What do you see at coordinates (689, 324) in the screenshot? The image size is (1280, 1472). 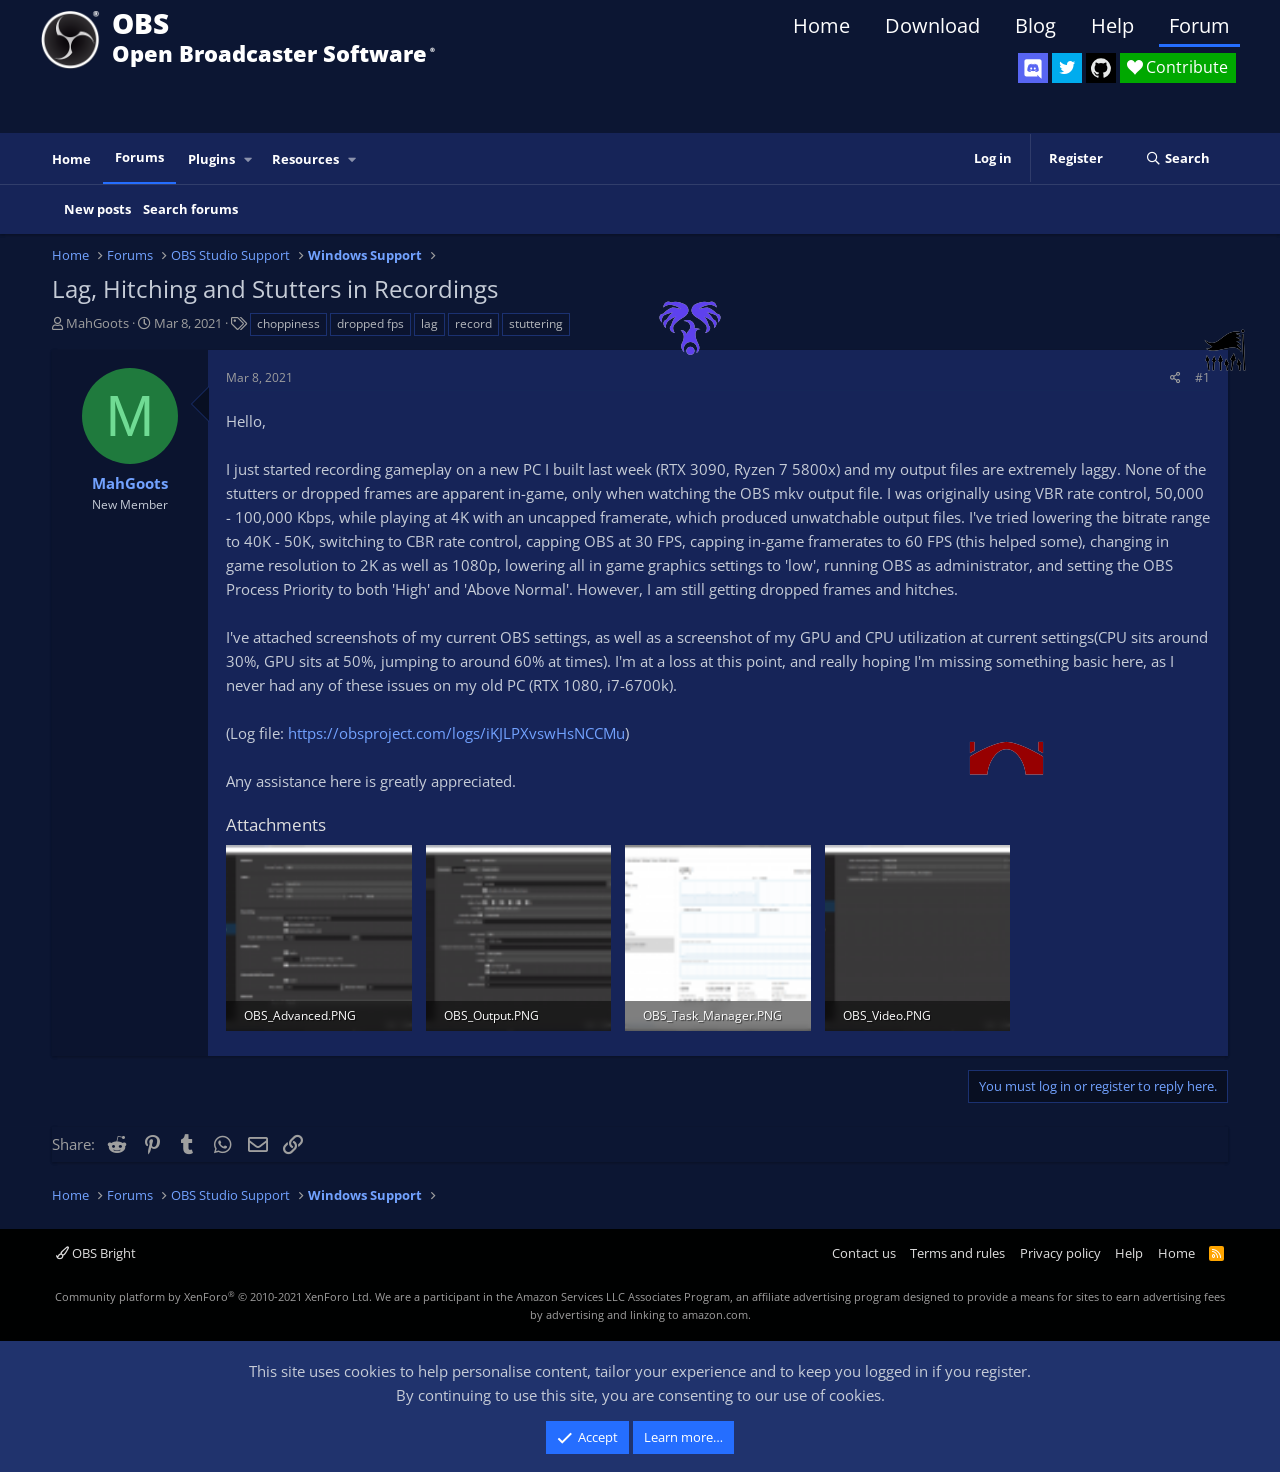 I see `ignite or activate a fire-related feature` at bounding box center [689, 324].